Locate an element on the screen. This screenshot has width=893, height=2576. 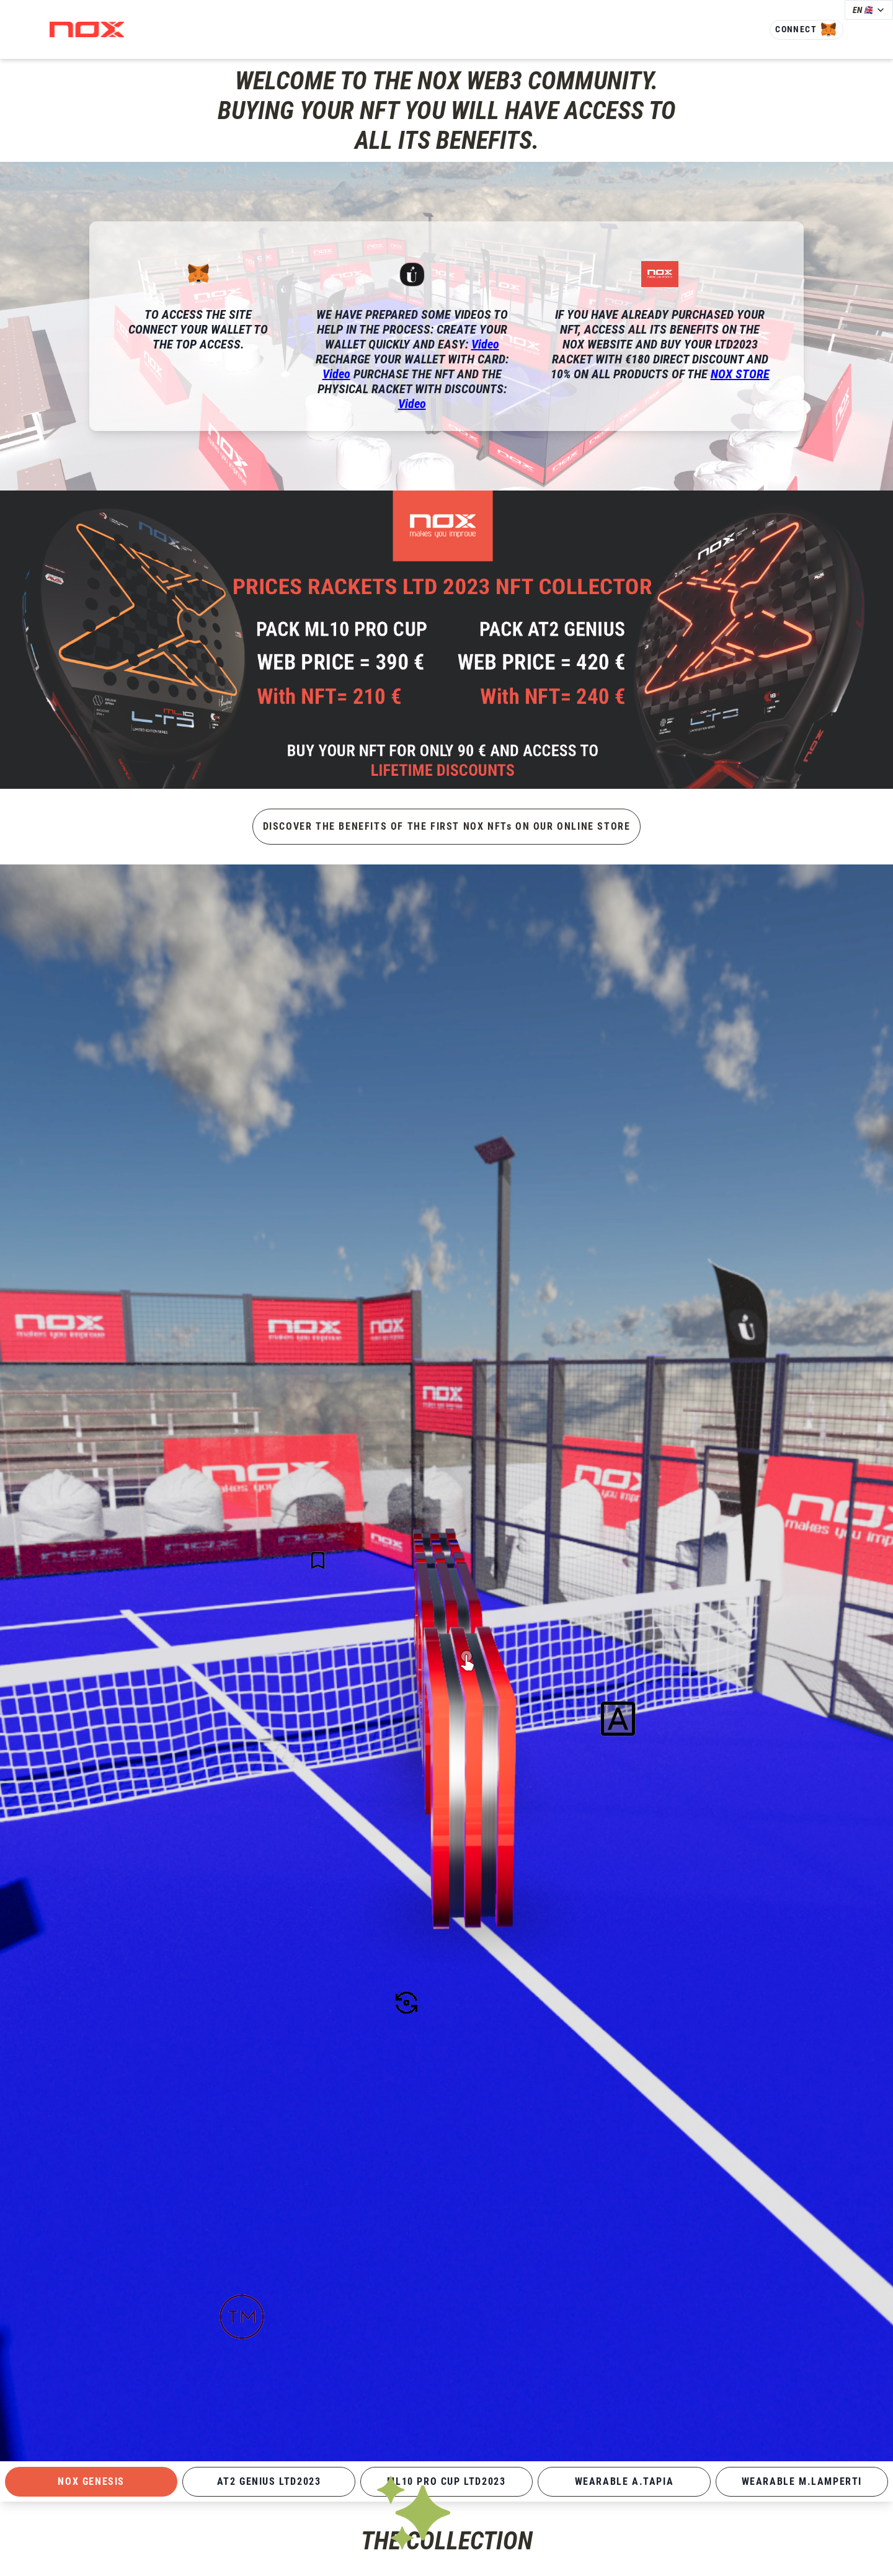
indicates trademarked content or branding is located at coordinates (242, 2317).